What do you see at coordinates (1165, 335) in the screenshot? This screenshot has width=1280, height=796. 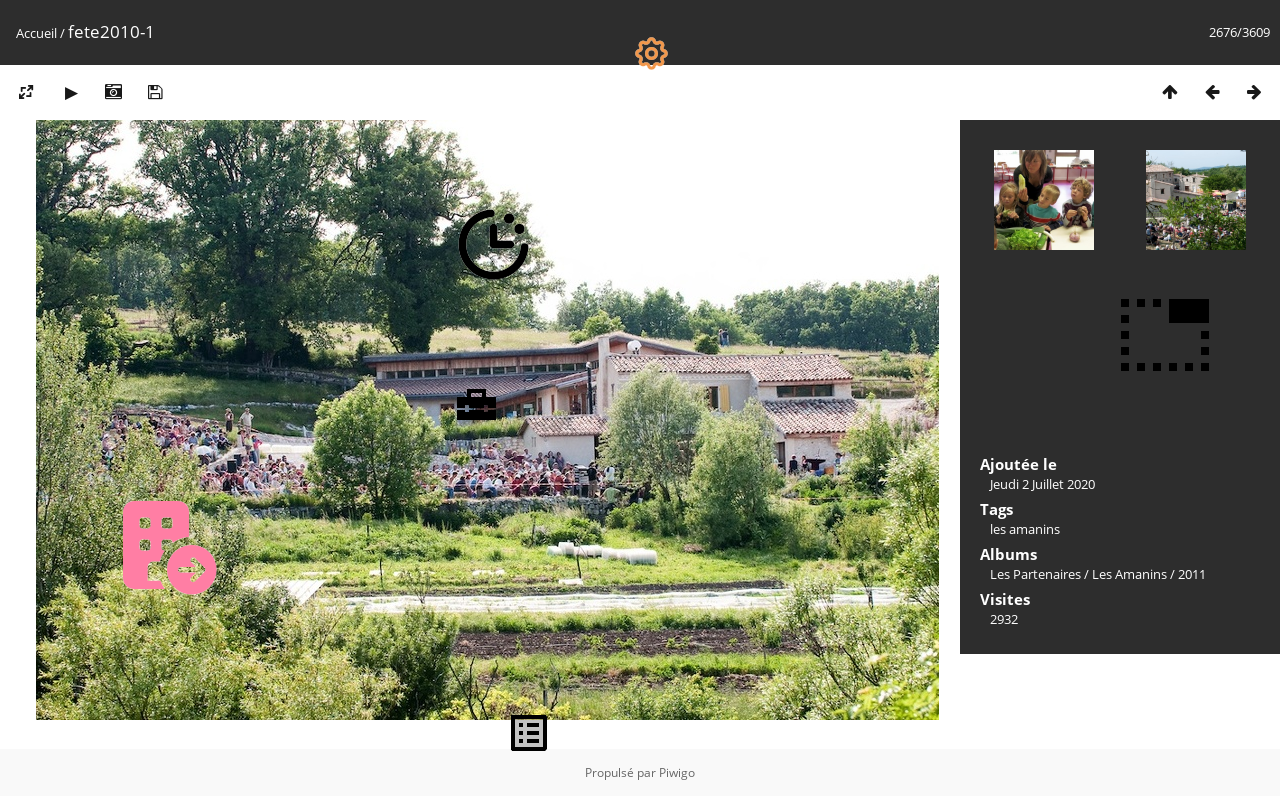 I see `an inactive or unselected browser tab` at bounding box center [1165, 335].